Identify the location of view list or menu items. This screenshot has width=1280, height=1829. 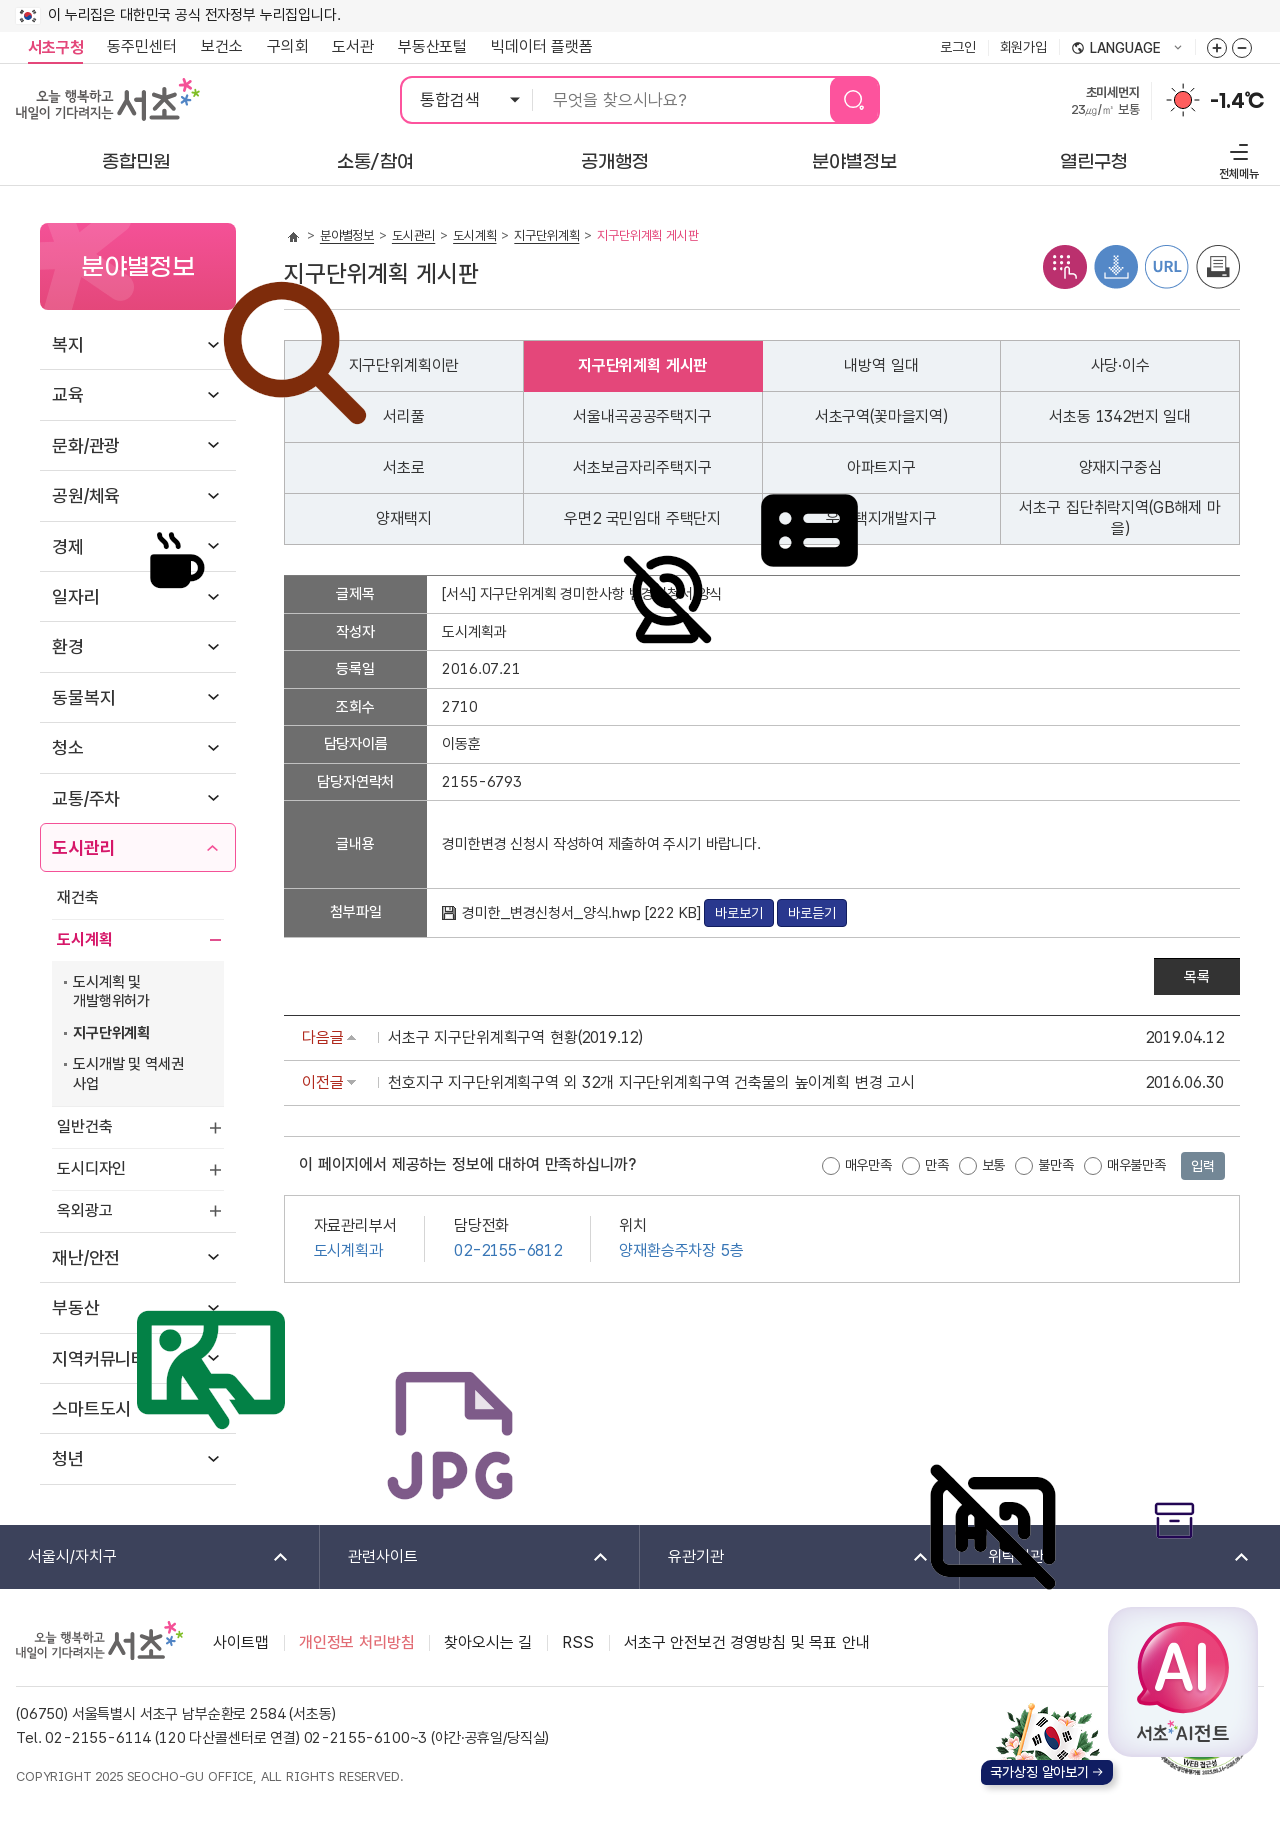
(809, 530).